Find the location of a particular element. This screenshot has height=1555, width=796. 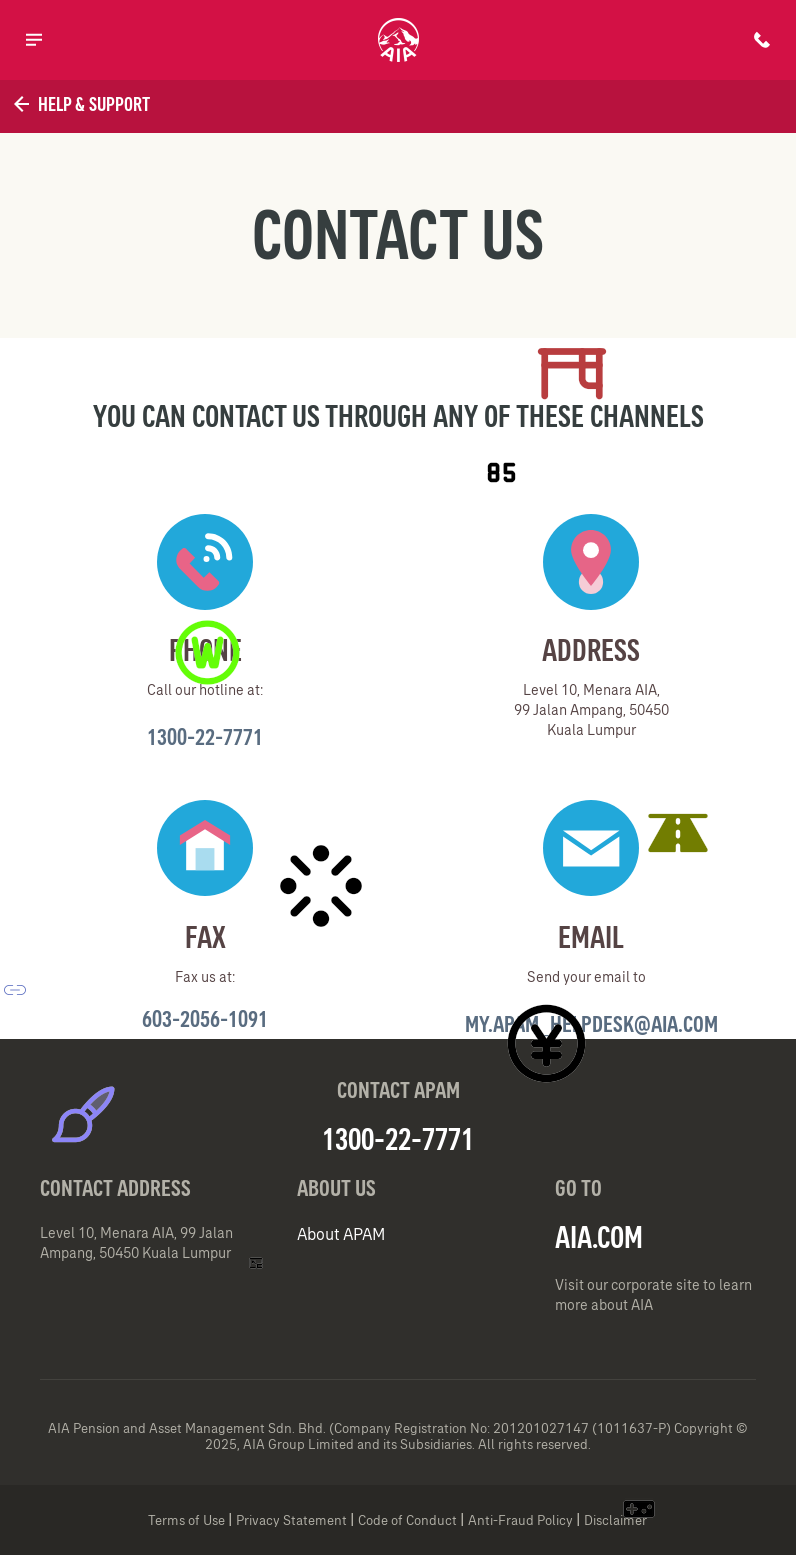

open steam gaming platform is located at coordinates (321, 886).